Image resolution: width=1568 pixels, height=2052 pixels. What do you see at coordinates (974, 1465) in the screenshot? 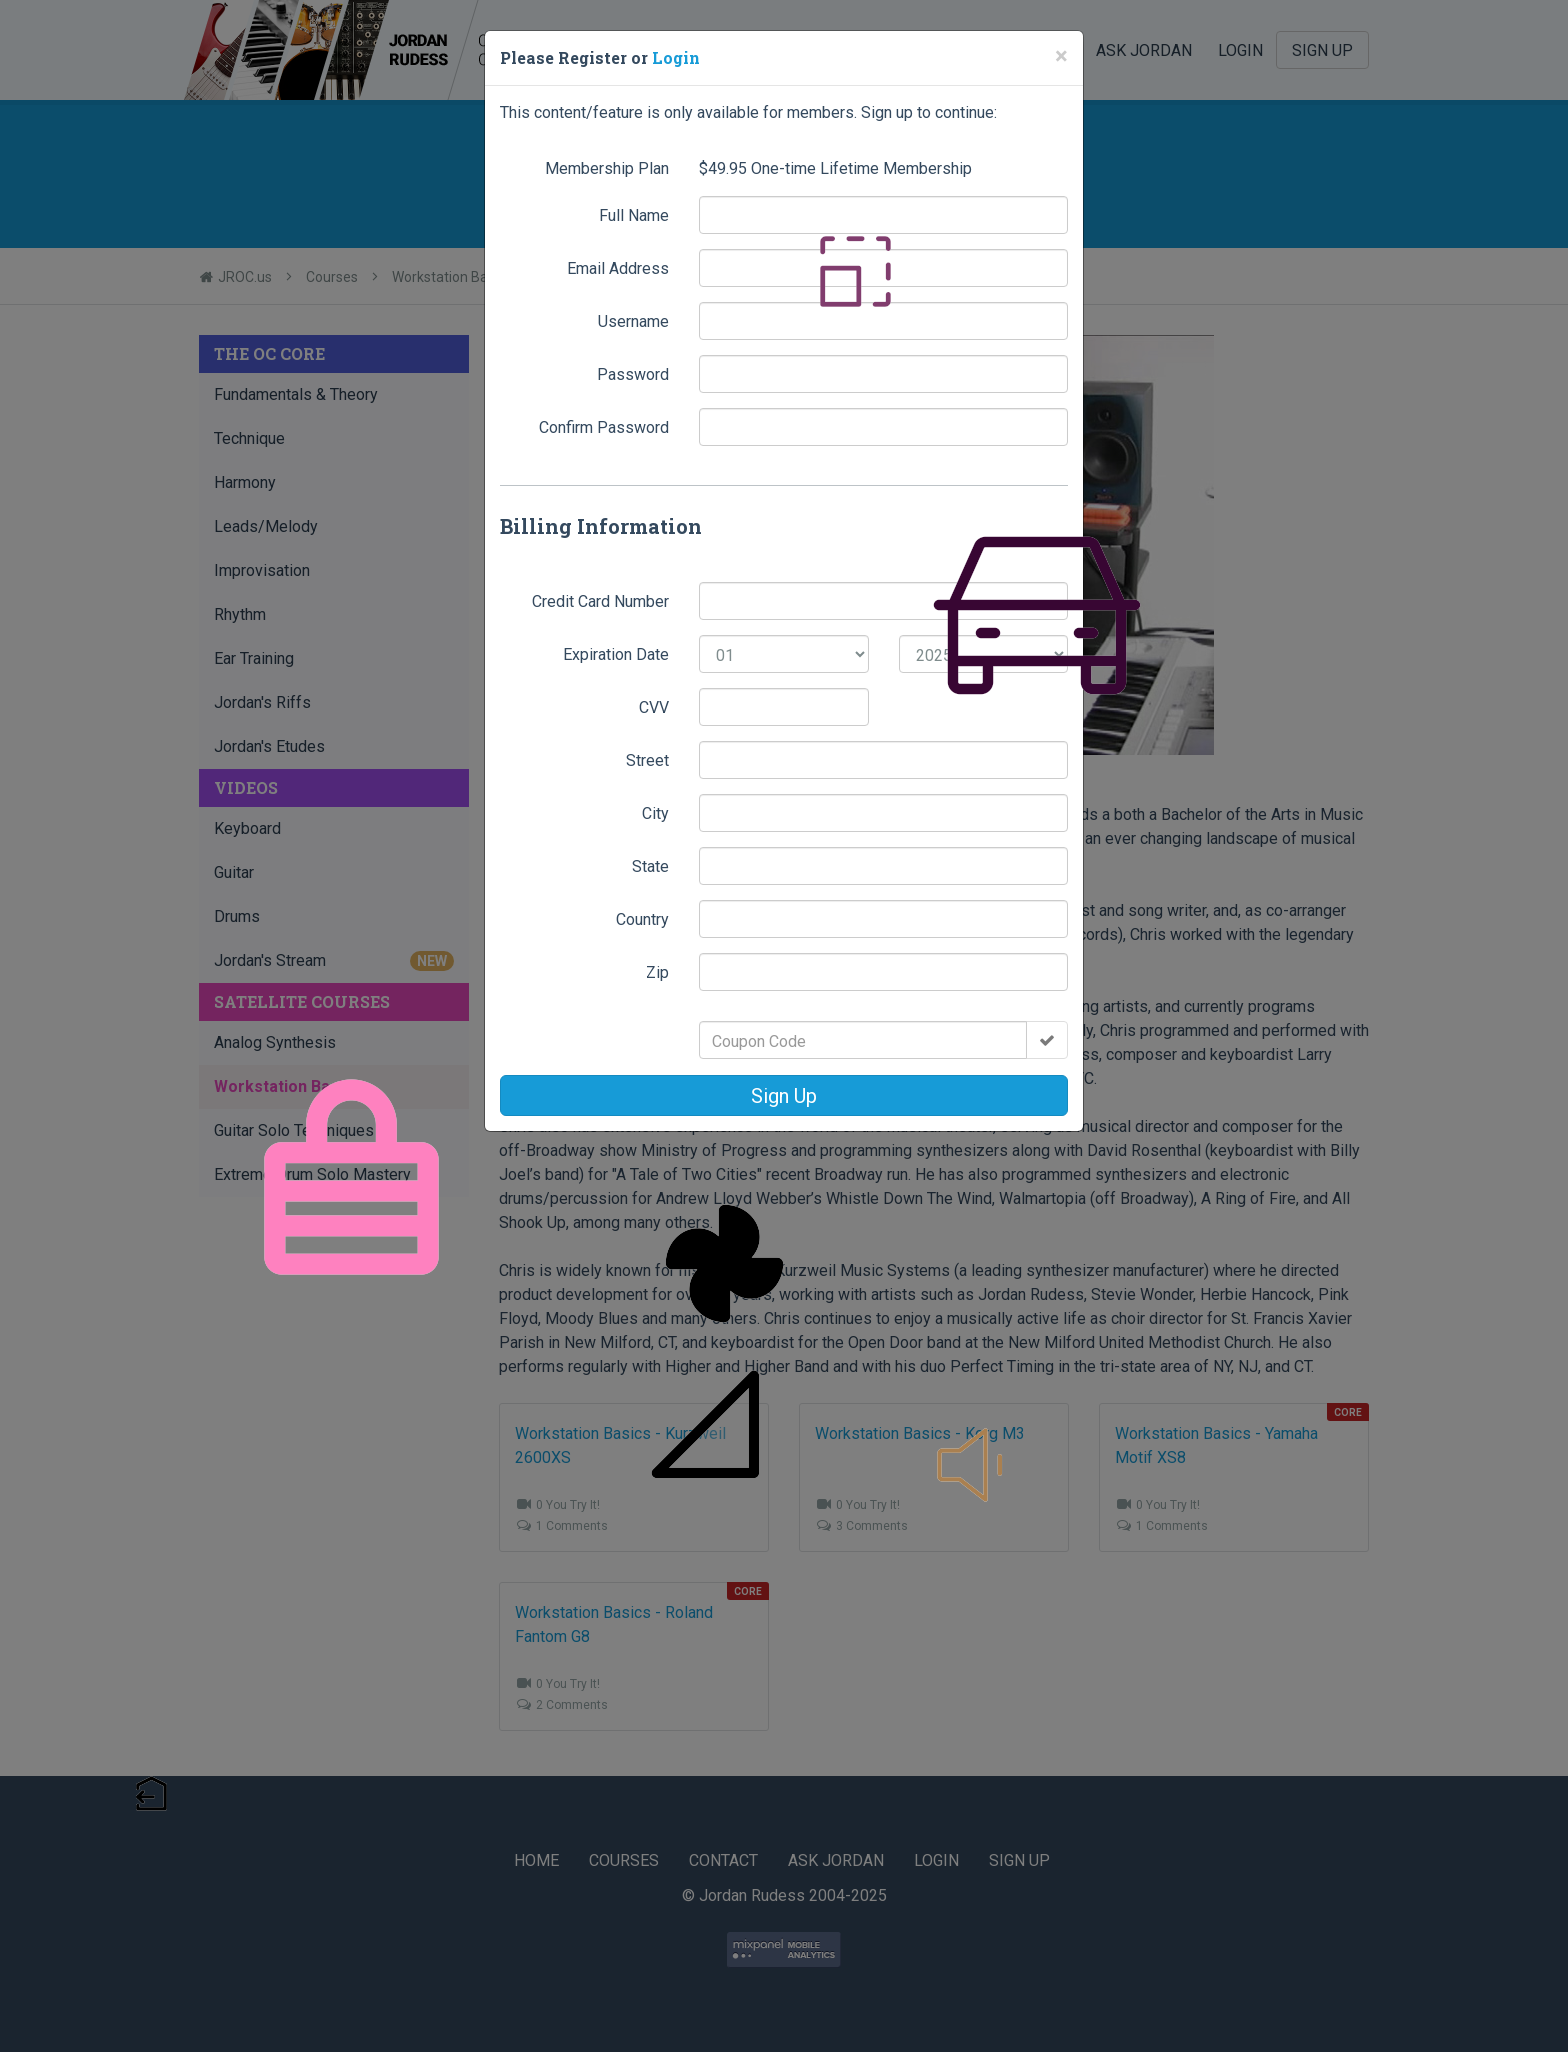
I see `adjust volume to low level` at bounding box center [974, 1465].